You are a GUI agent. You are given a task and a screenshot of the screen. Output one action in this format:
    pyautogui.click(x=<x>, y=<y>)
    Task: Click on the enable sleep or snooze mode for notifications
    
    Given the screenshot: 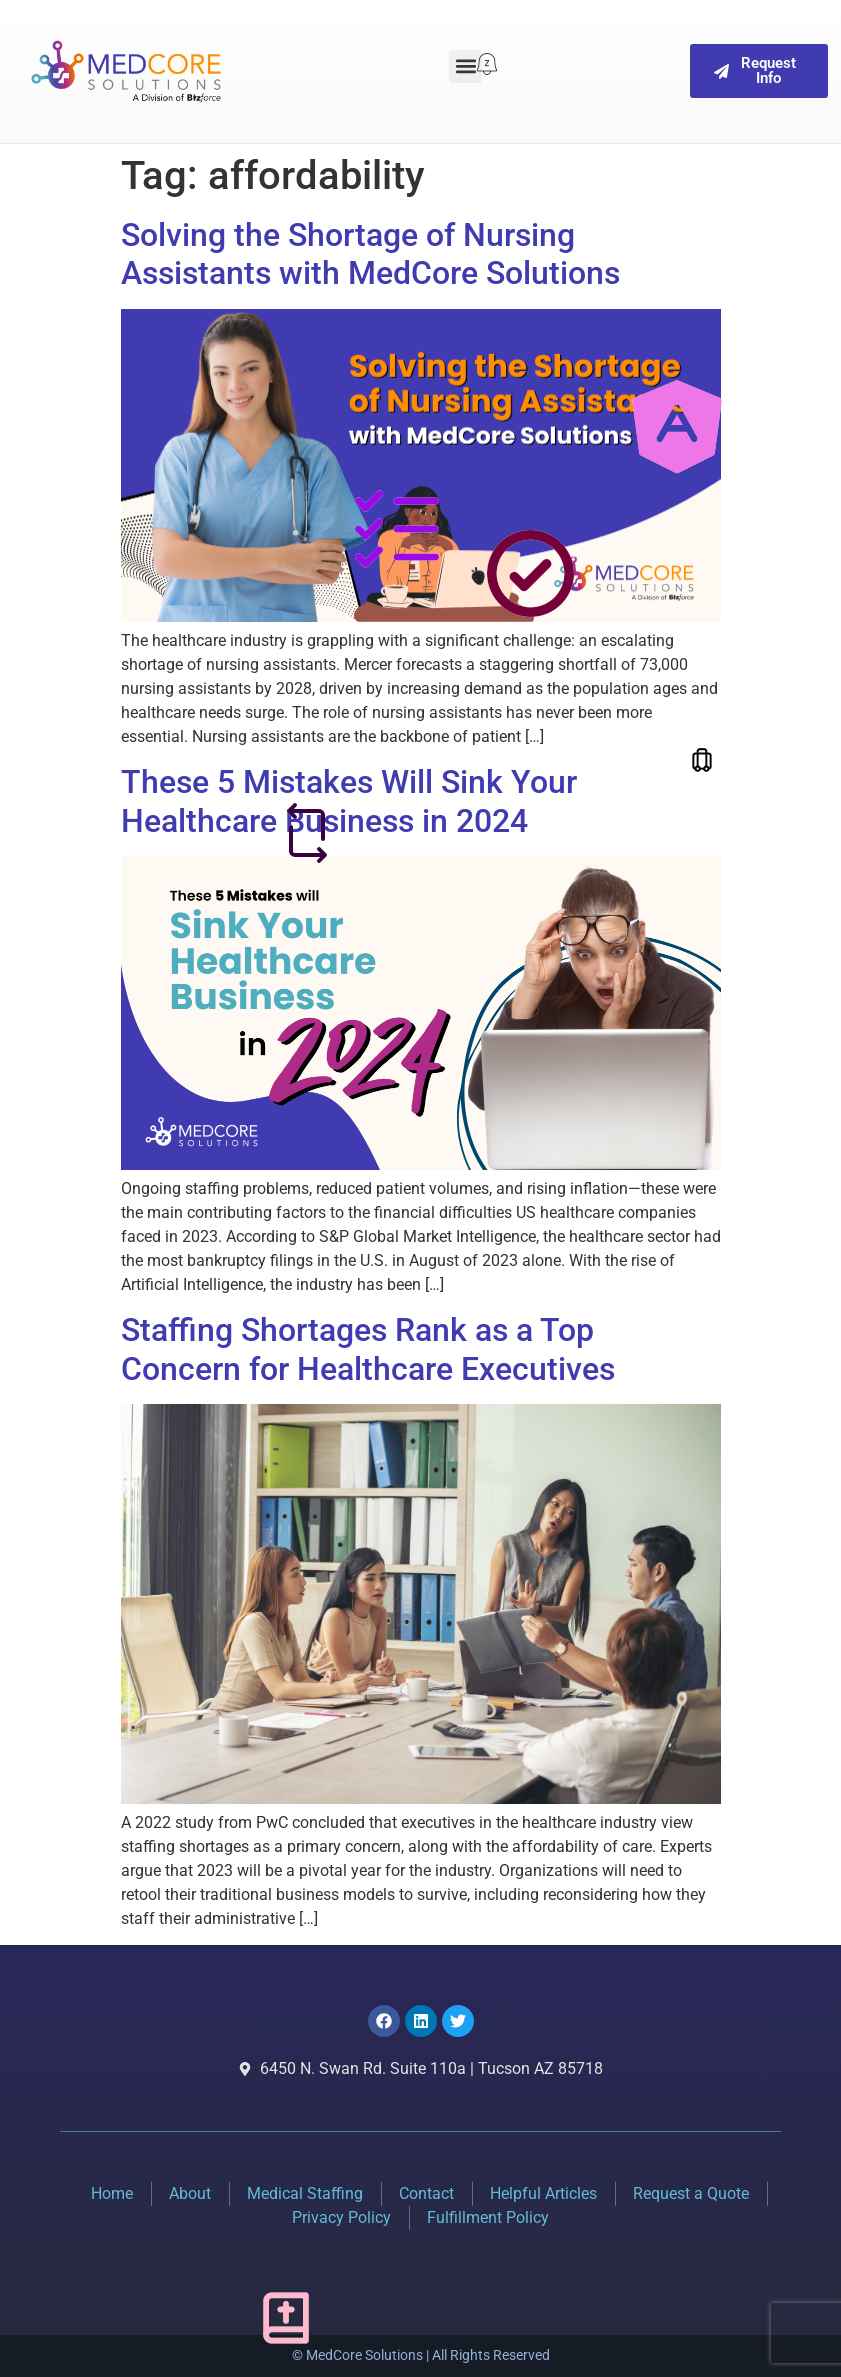 What is the action you would take?
    pyautogui.click(x=487, y=64)
    